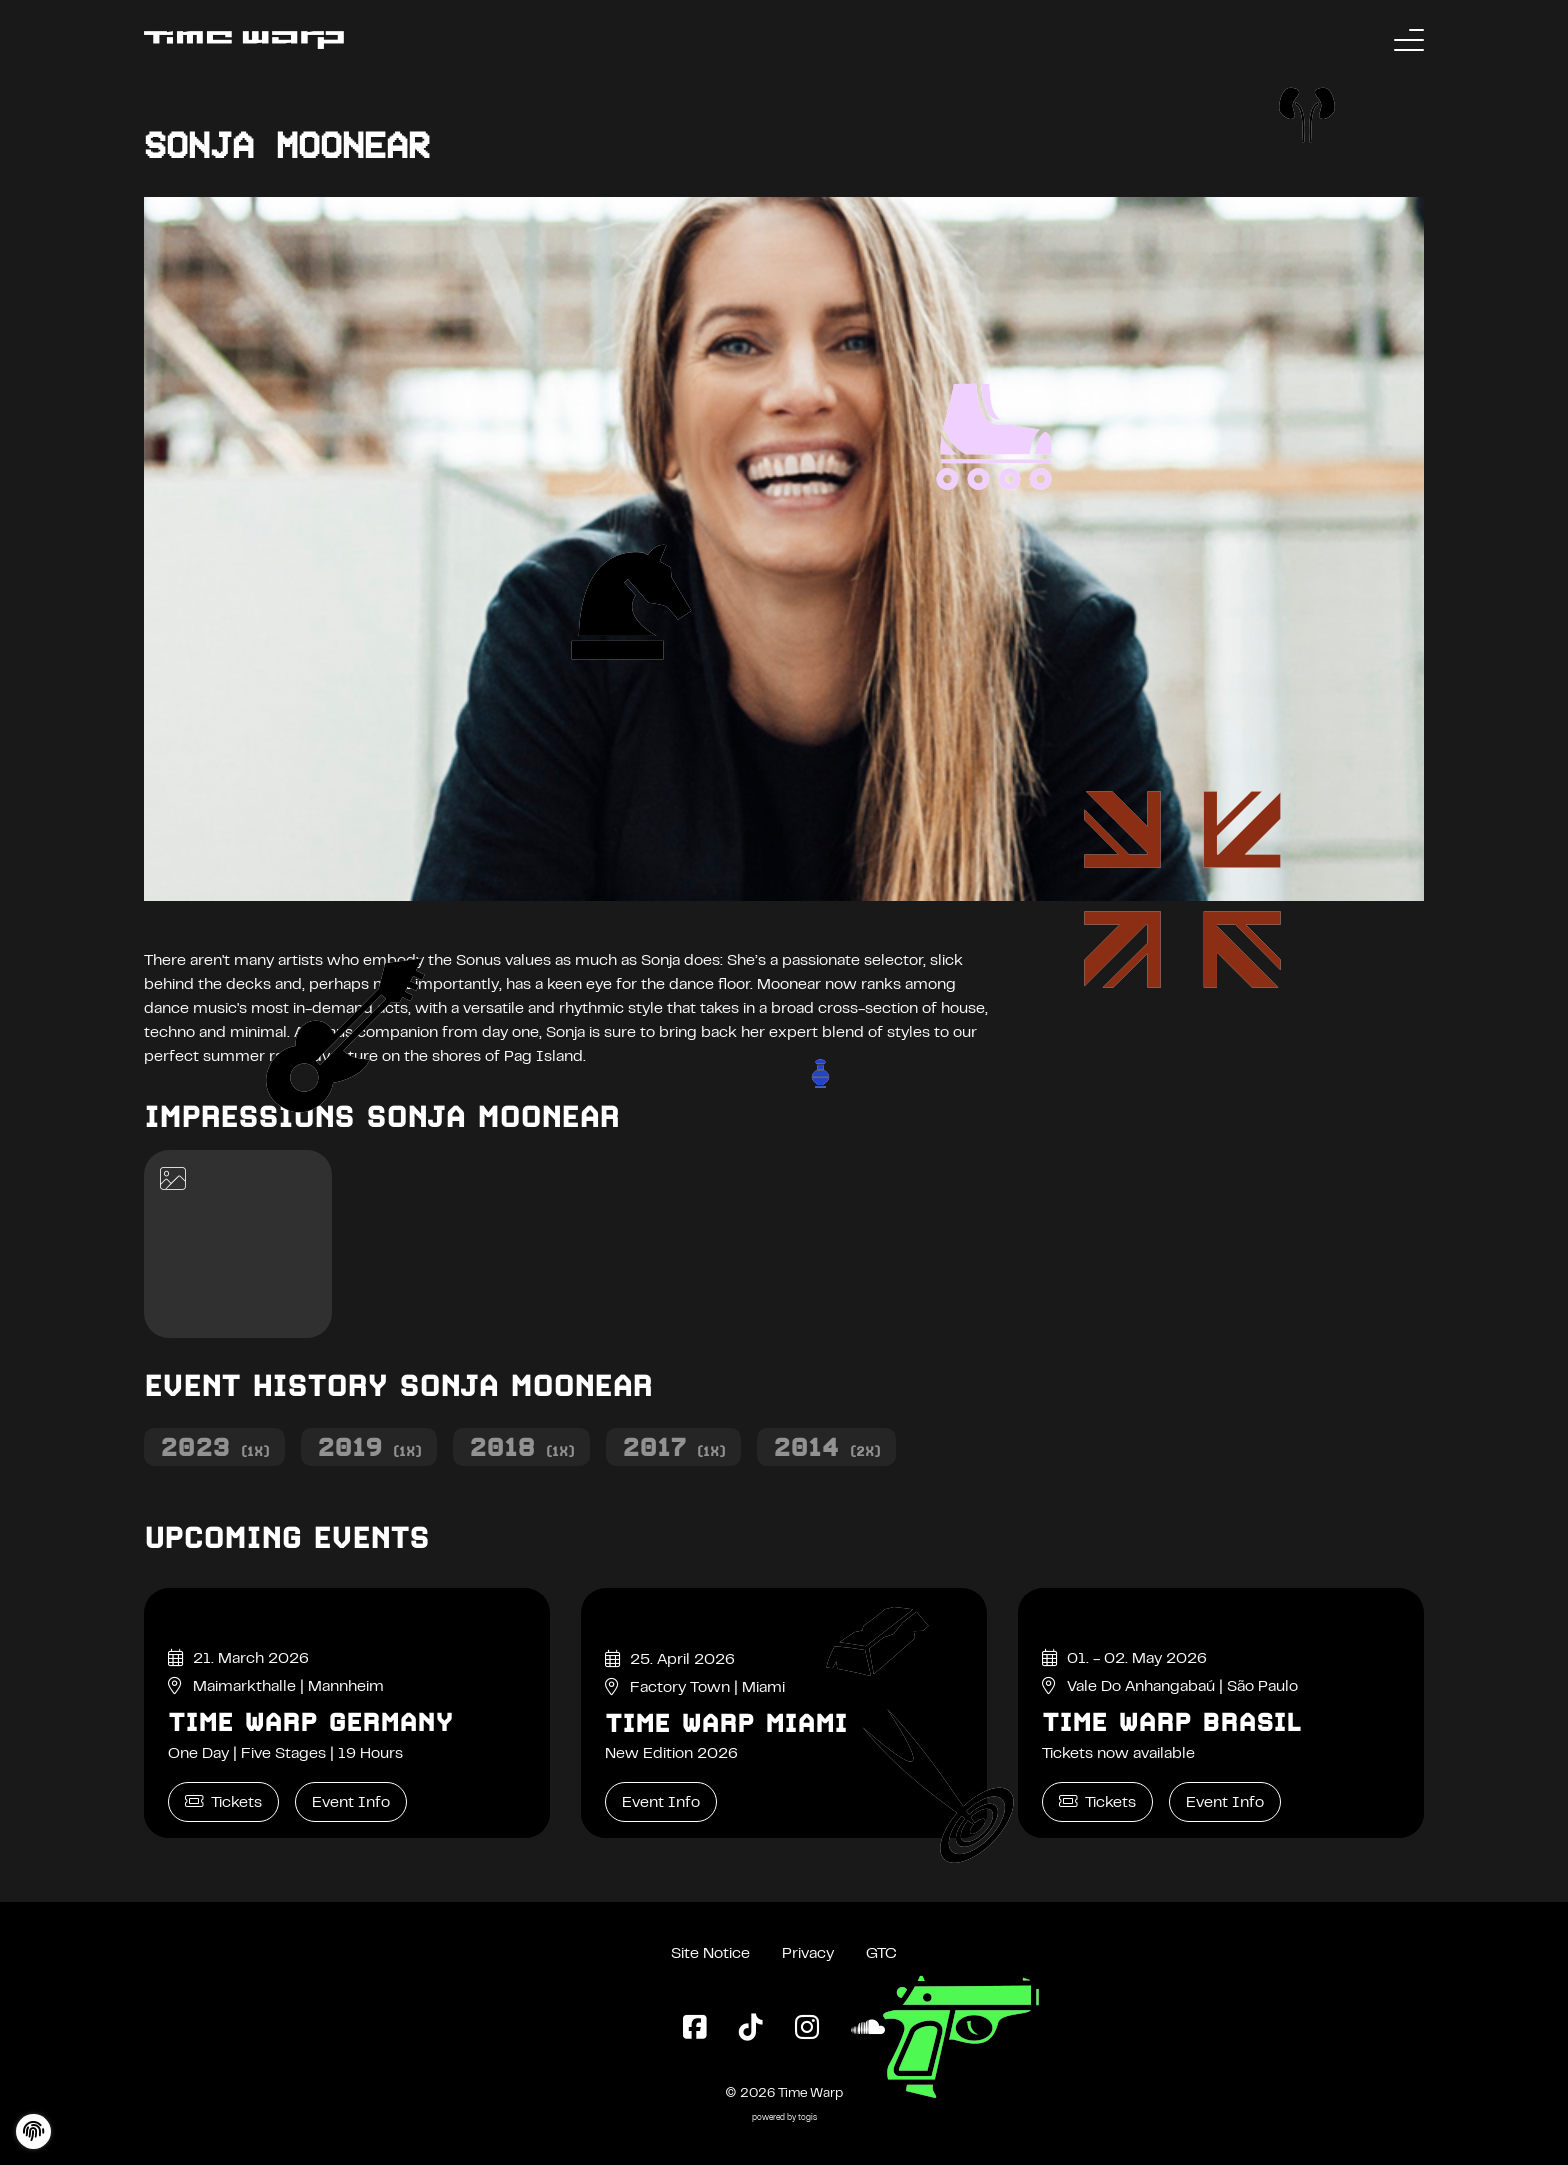  What do you see at coordinates (877, 1641) in the screenshot?
I see `select clay brick as a building material` at bounding box center [877, 1641].